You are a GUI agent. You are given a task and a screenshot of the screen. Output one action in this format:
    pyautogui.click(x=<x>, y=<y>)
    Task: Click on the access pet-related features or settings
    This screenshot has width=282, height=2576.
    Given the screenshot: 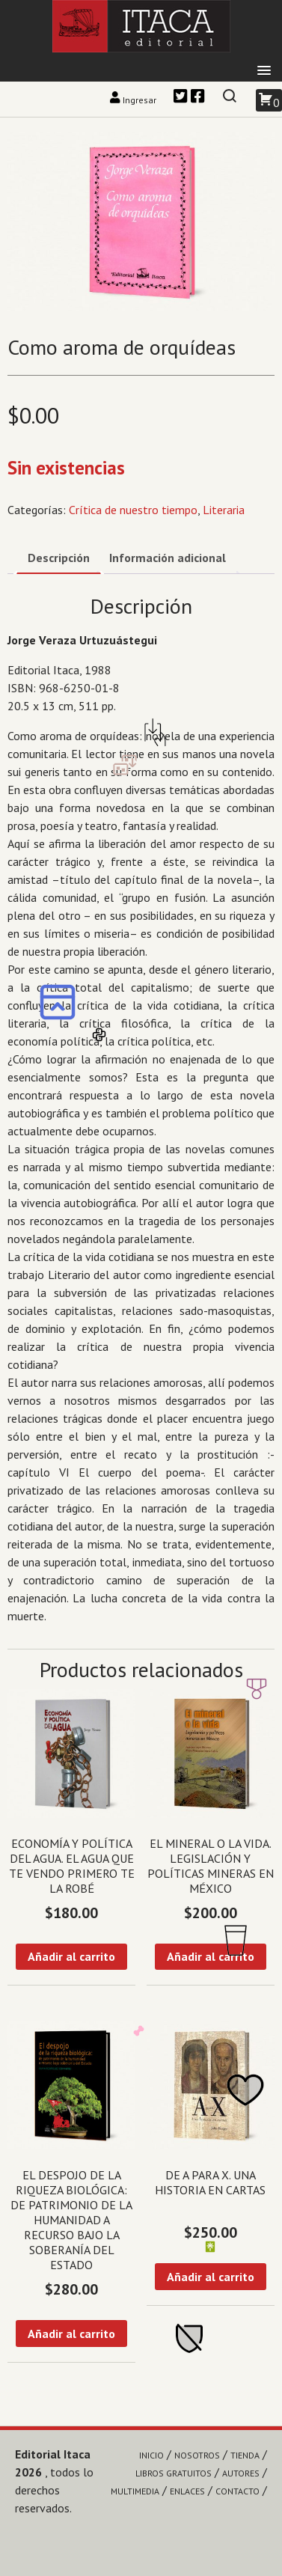 What is the action you would take?
    pyautogui.click(x=138, y=2030)
    